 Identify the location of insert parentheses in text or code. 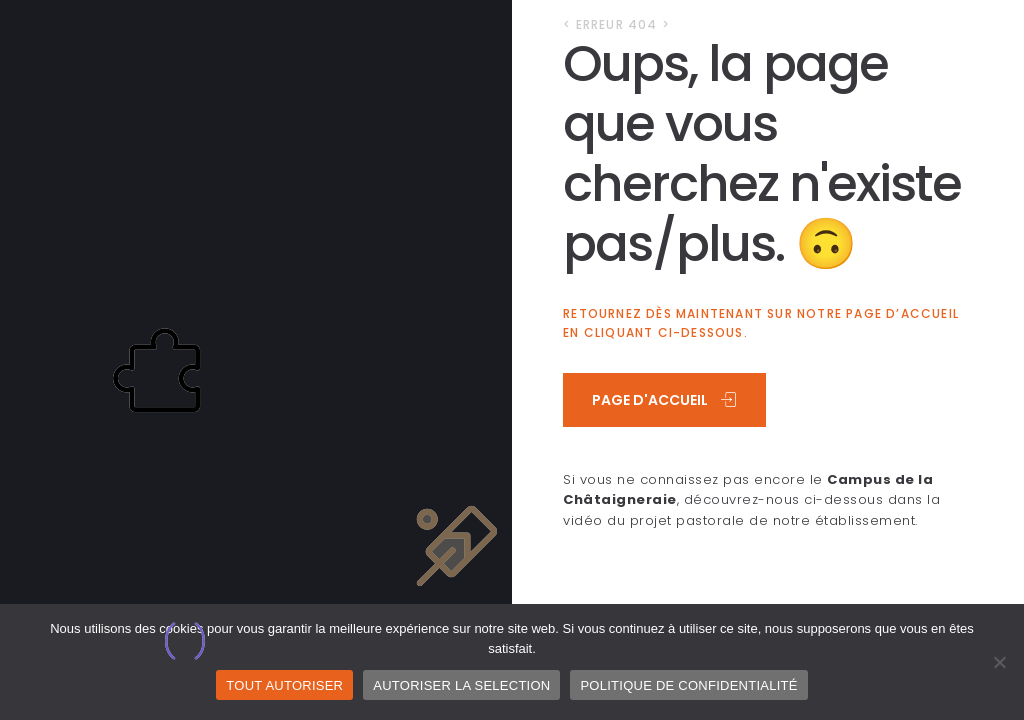
(185, 641).